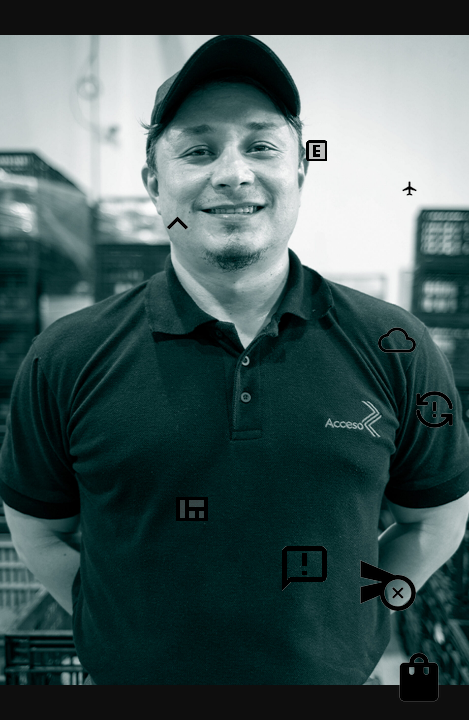 This screenshot has height=720, width=469. What do you see at coordinates (191, 510) in the screenshot?
I see `switch to quilt or mosaic view layout` at bounding box center [191, 510].